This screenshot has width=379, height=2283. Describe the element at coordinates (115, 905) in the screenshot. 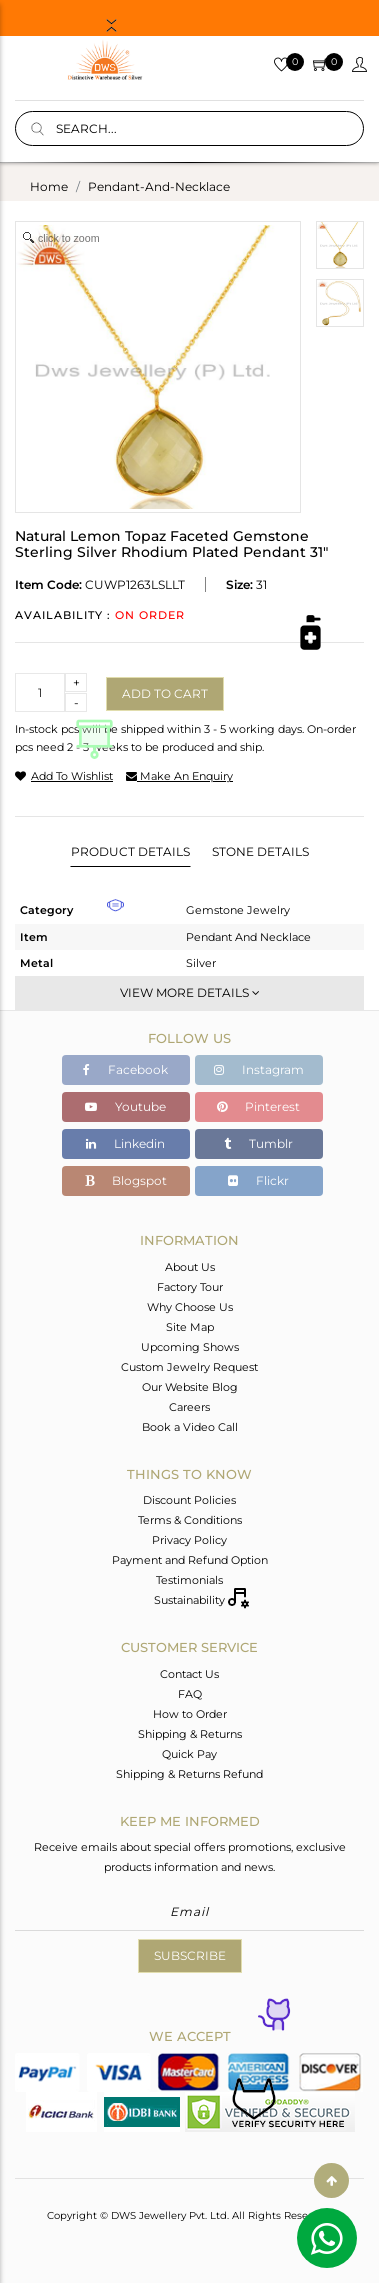

I see `indicates mask required area or health guidelines` at that location.